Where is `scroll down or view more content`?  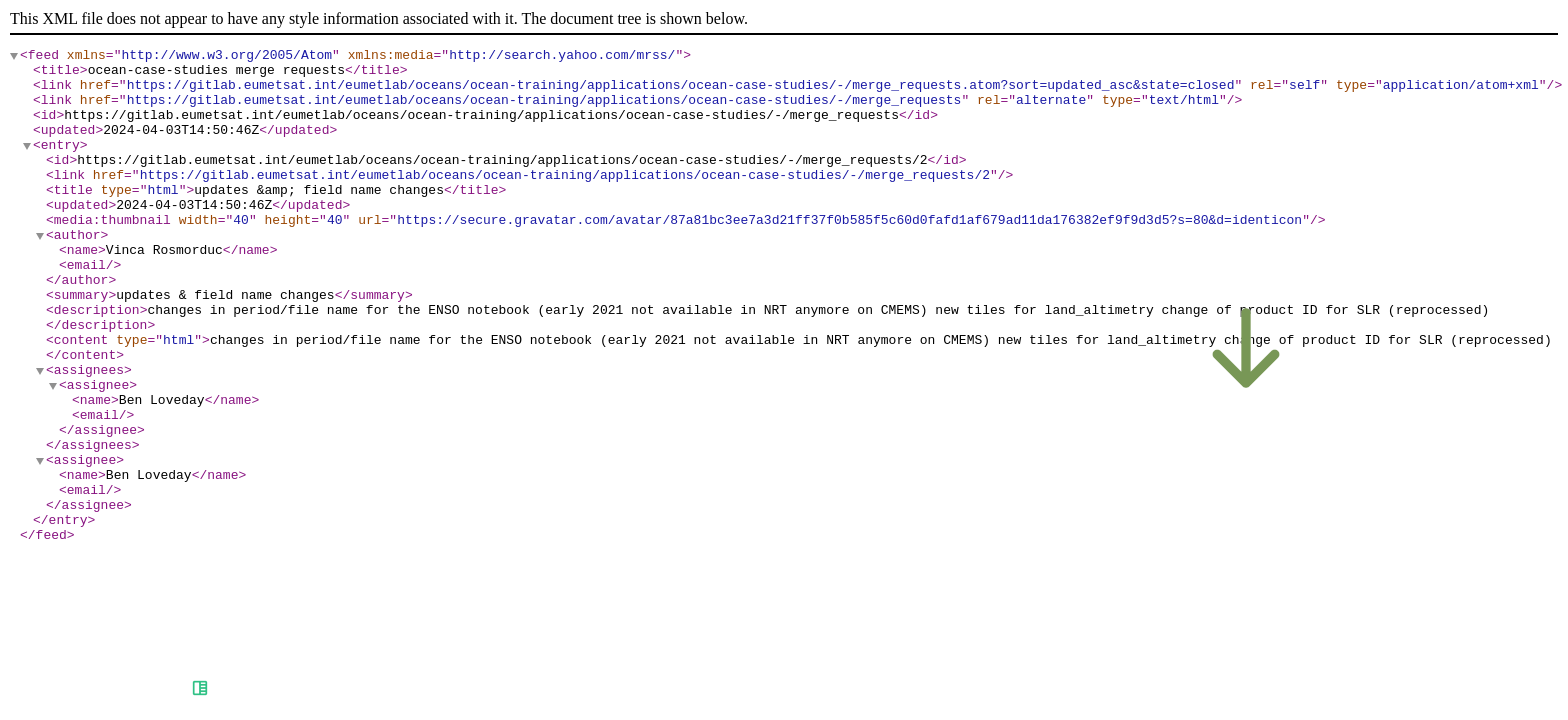
scroll down or view more content is located at coordinates (1246, 348).